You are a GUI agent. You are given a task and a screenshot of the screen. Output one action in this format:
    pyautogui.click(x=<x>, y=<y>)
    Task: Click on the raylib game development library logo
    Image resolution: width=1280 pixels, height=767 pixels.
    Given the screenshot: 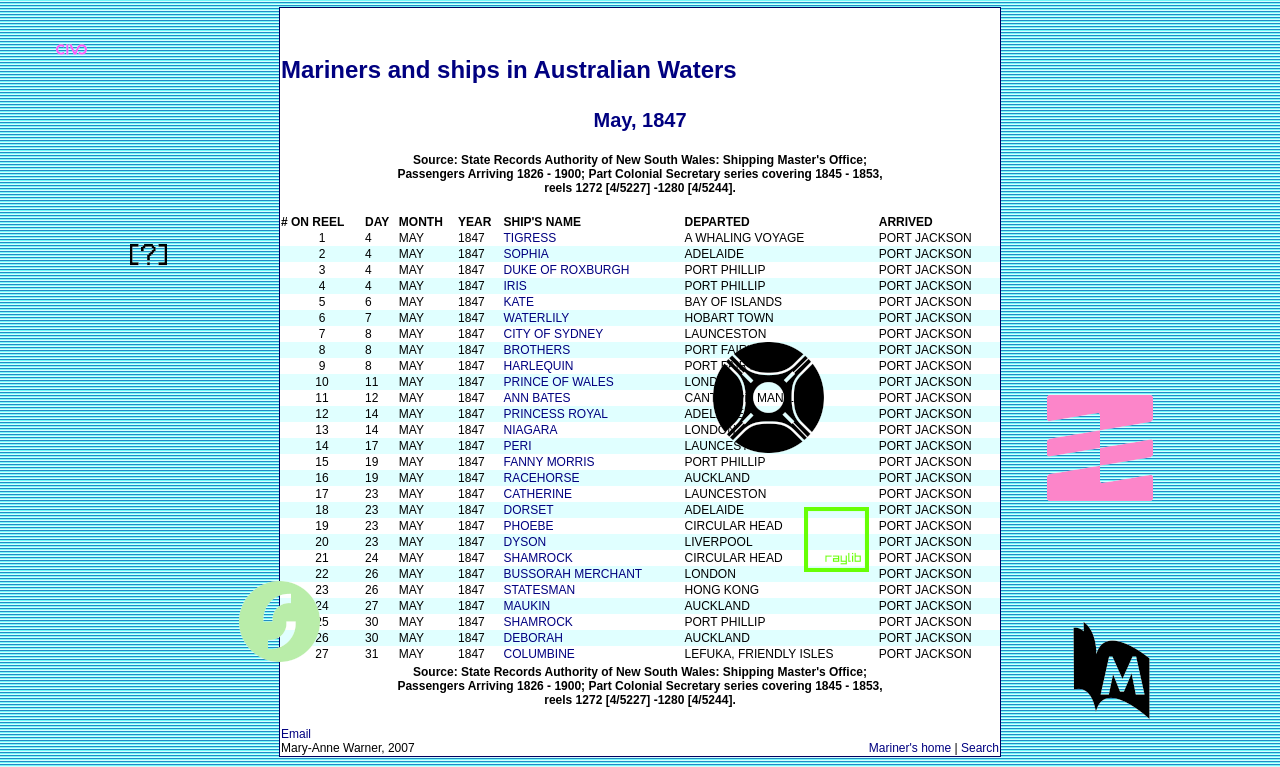 What is the action you would take?
    pyautogui.click(x=836, y=539)
    